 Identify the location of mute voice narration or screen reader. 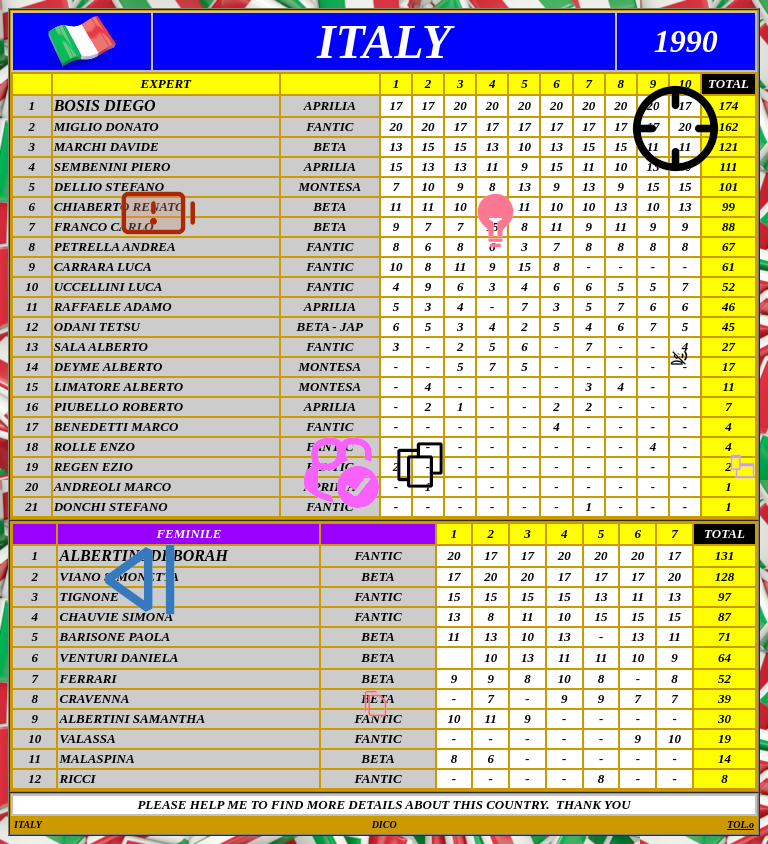
(679, 358).